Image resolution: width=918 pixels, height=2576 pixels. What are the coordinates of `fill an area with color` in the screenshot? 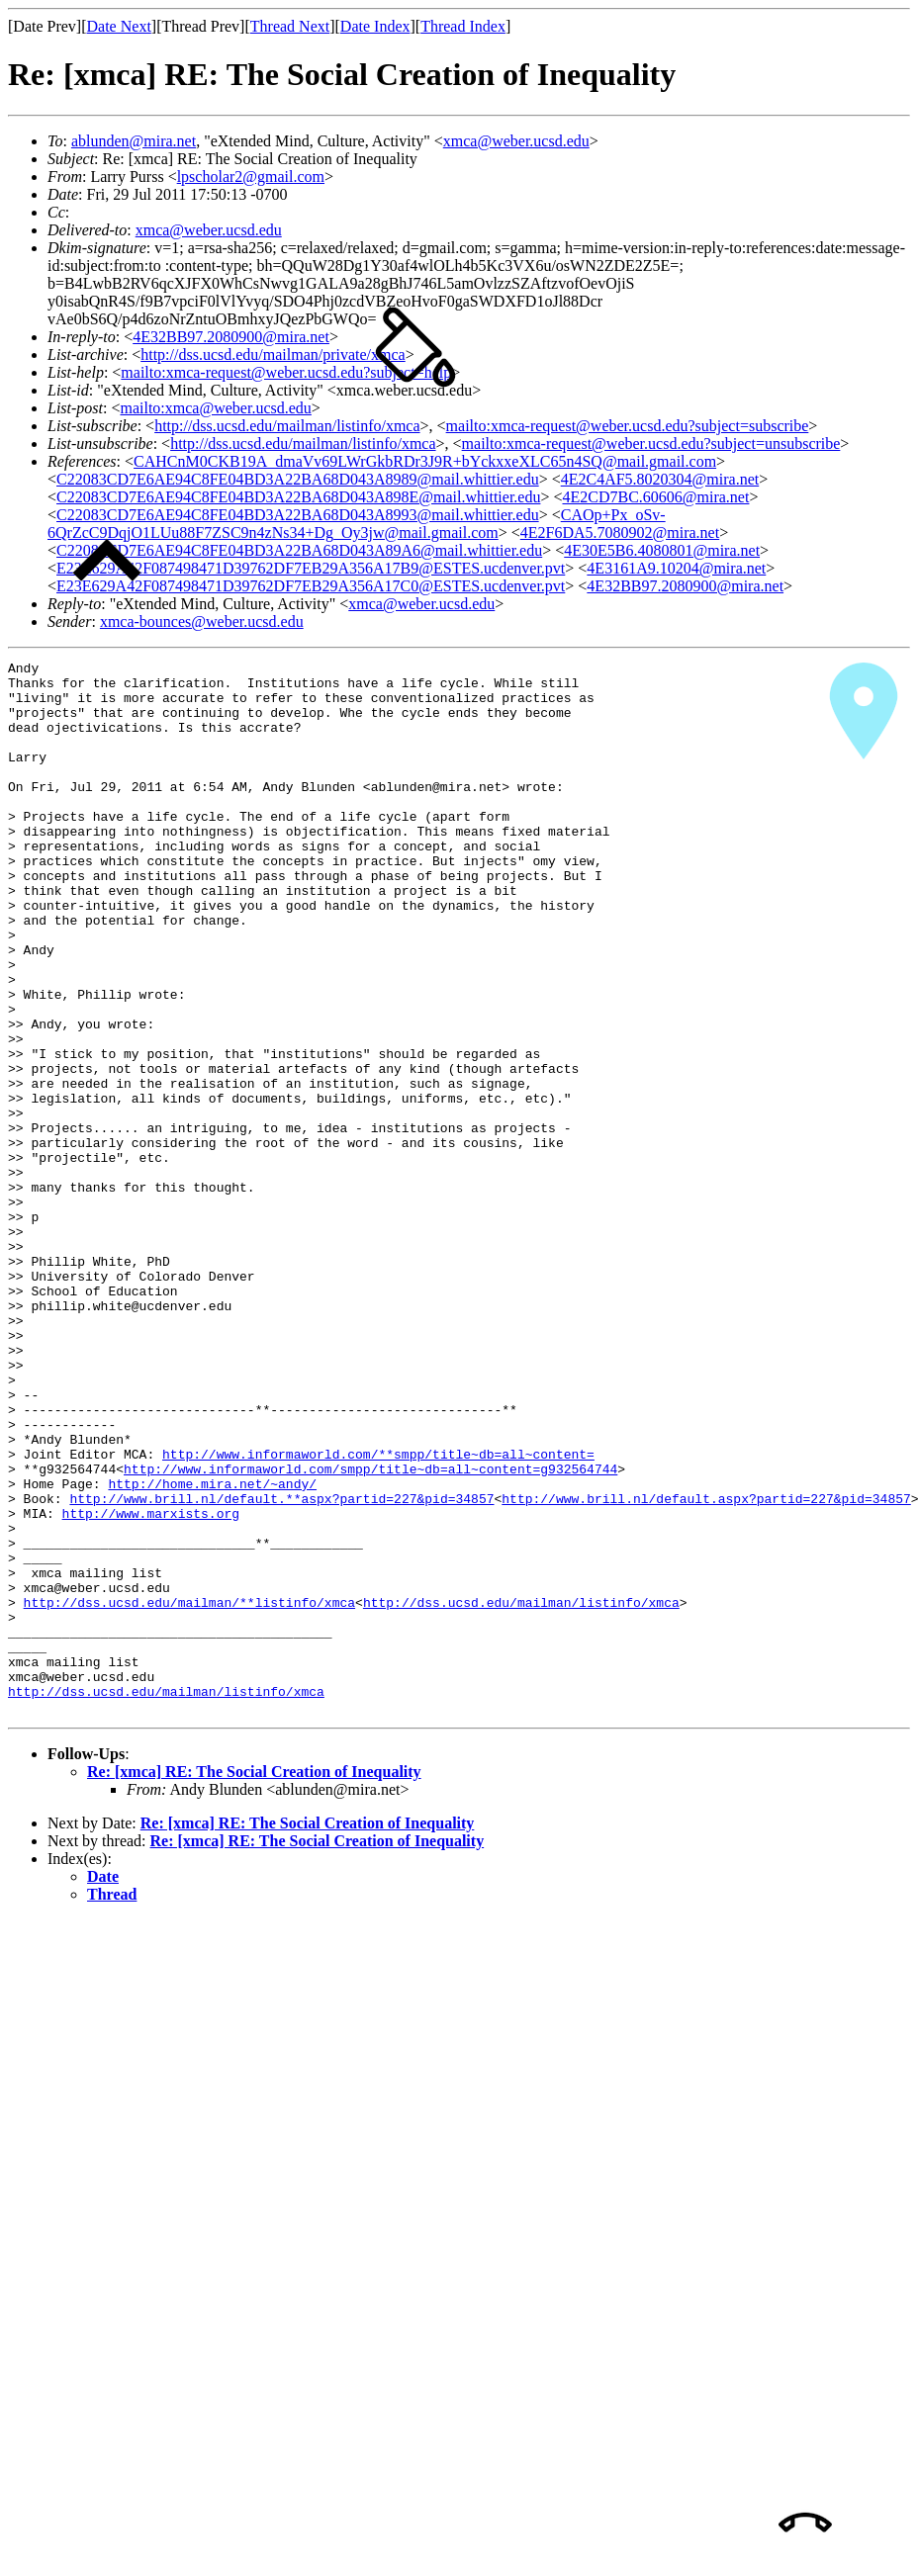 It's located at (415, 347).